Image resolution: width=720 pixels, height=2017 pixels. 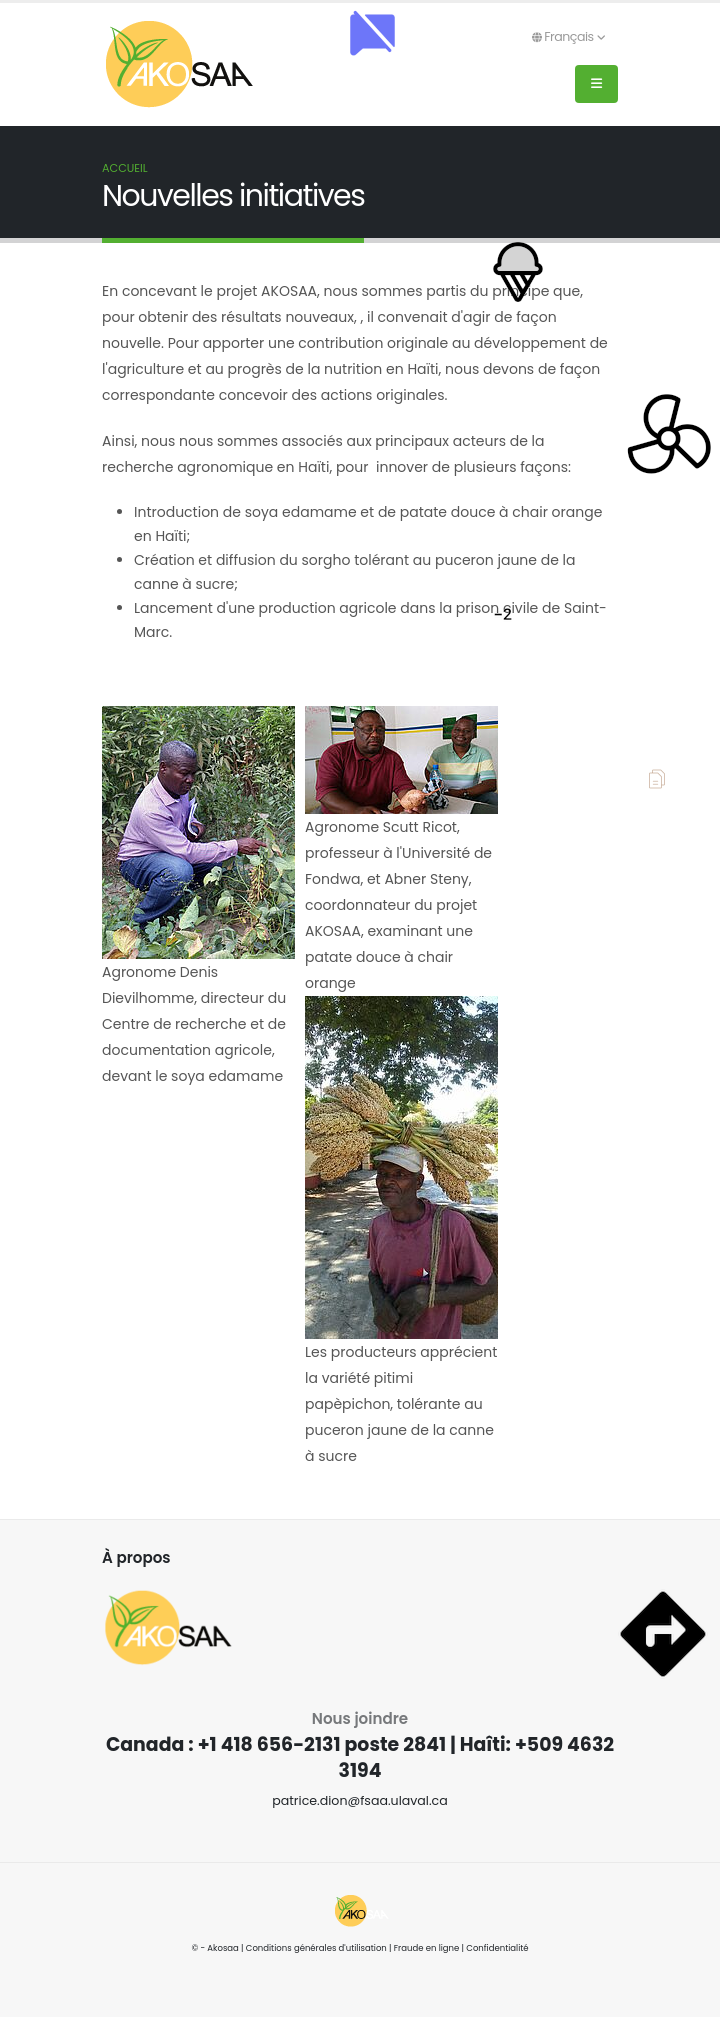 What do you see at coordinates (657, 779) in the screenshot?
I see `view all documents` at bounding box center [657, 779].